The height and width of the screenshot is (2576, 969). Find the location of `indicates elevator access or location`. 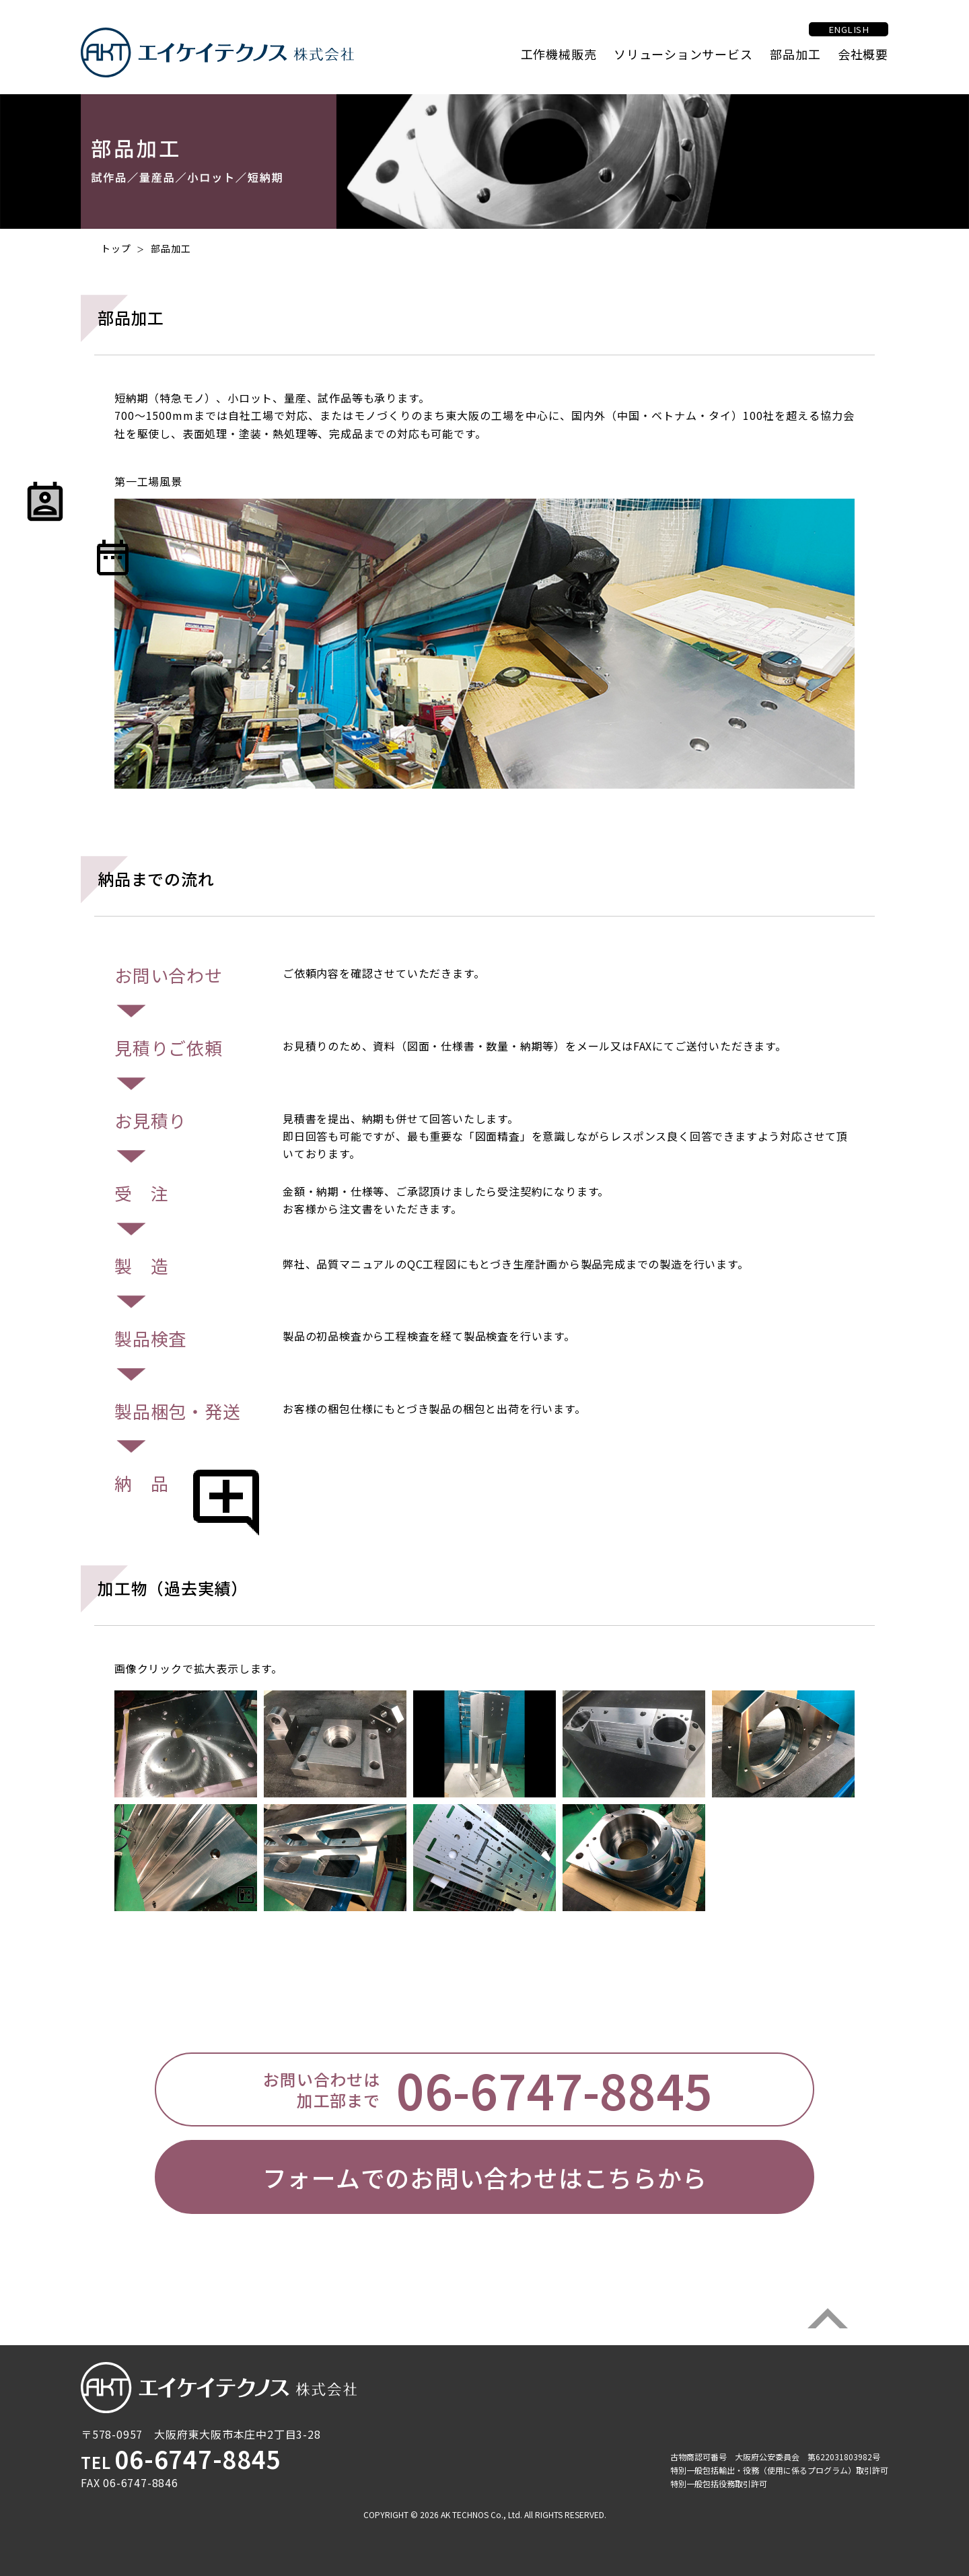

indicates elevator access or location is located at coordinates (246, 1895).